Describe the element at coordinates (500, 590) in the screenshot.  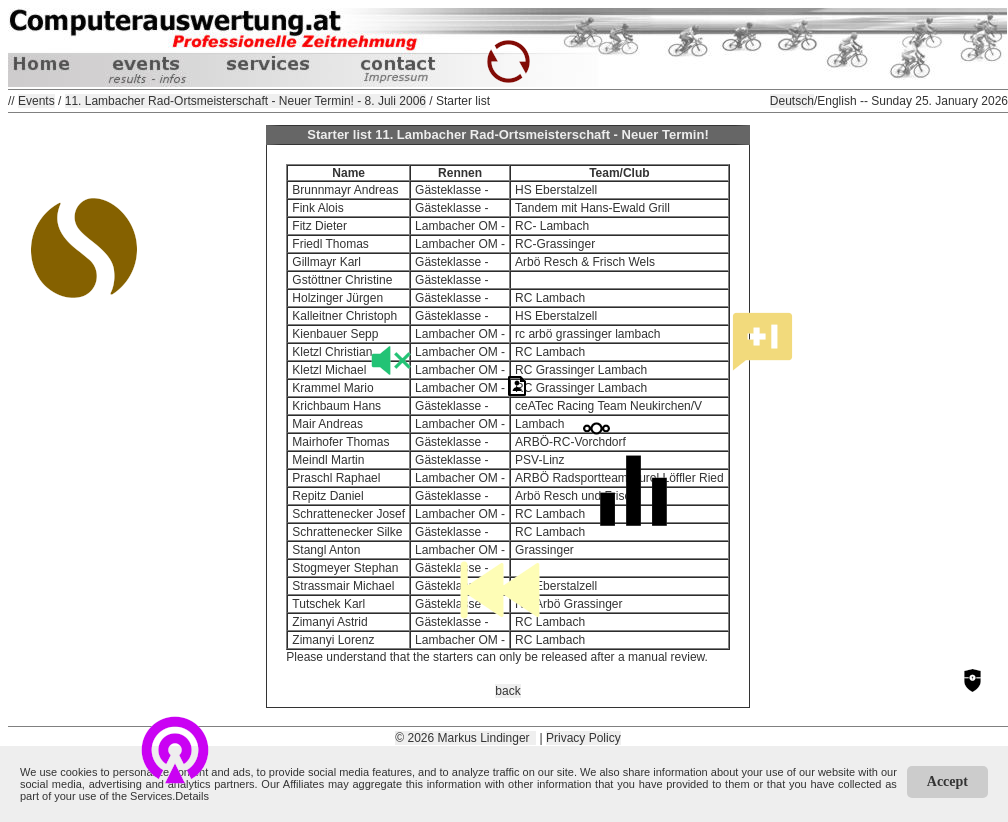
I see `skip to the beginning of the track` at that location.